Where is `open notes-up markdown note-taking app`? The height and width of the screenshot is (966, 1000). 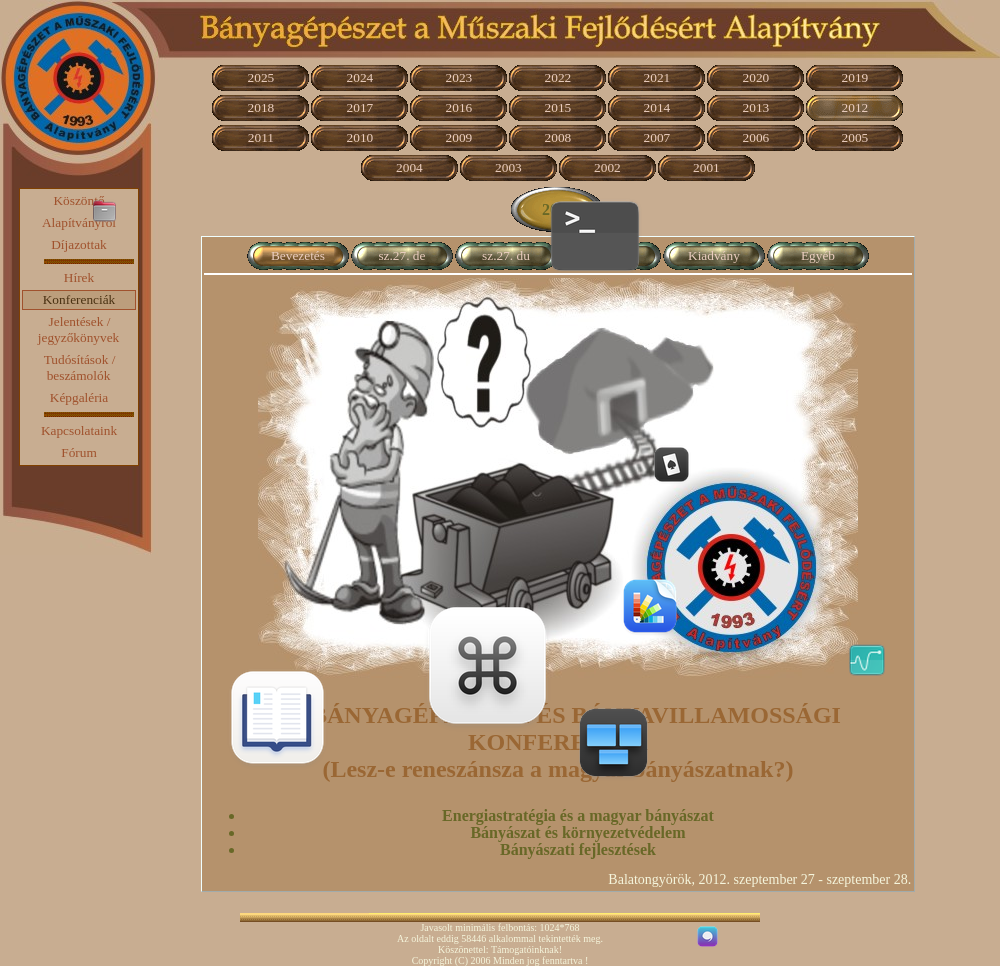 open notes-up markdown note-taking app is located at coordinates (277, 717).